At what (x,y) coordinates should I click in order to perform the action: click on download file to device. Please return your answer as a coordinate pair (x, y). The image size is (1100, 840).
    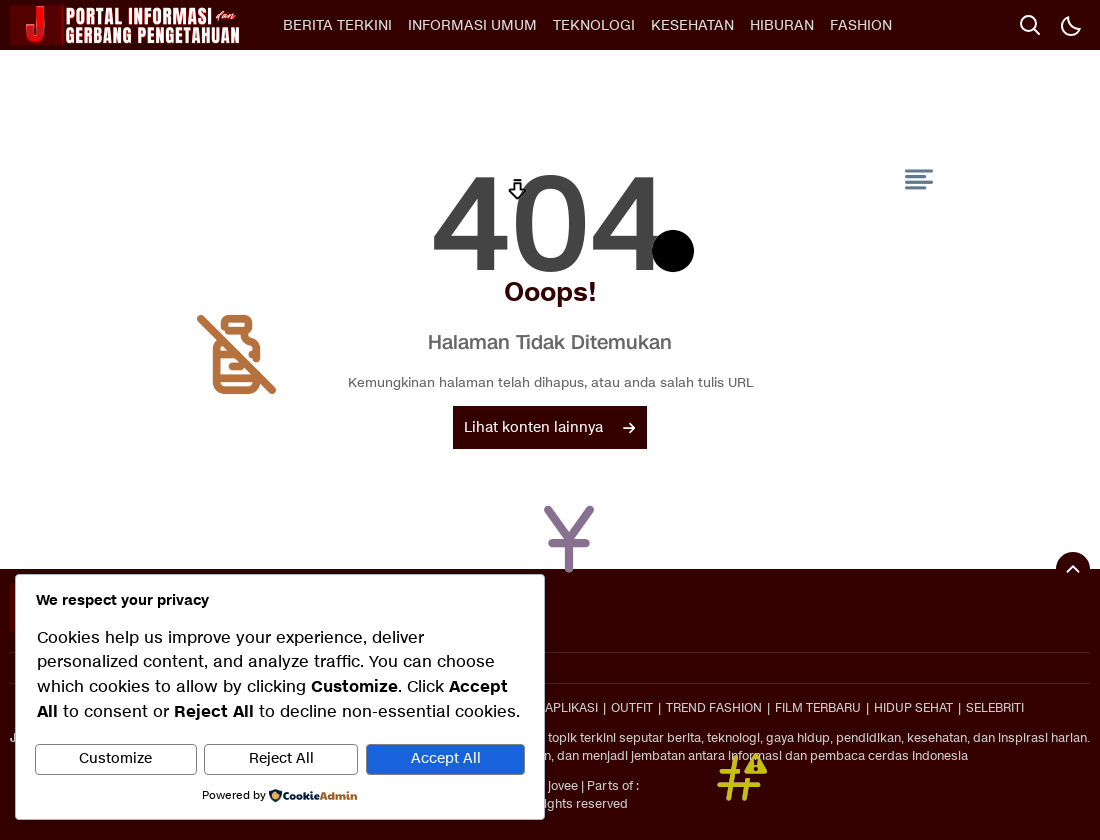
    Looking at the image, I should click on (517, 189).